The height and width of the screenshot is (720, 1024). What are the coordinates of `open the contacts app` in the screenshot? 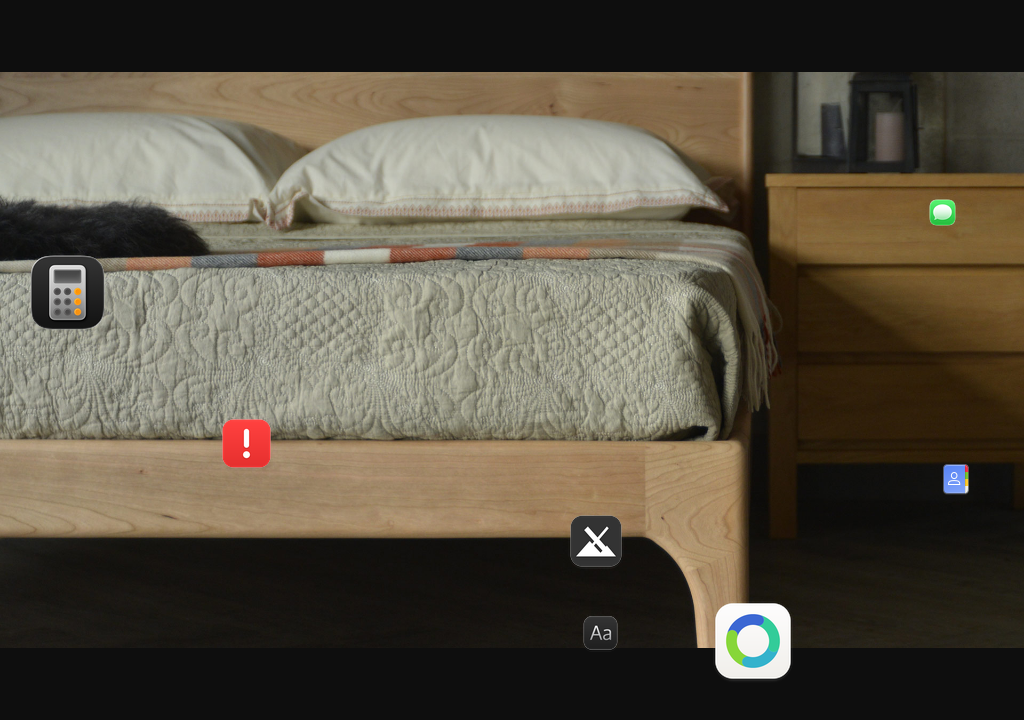 It's located at (956, 479).